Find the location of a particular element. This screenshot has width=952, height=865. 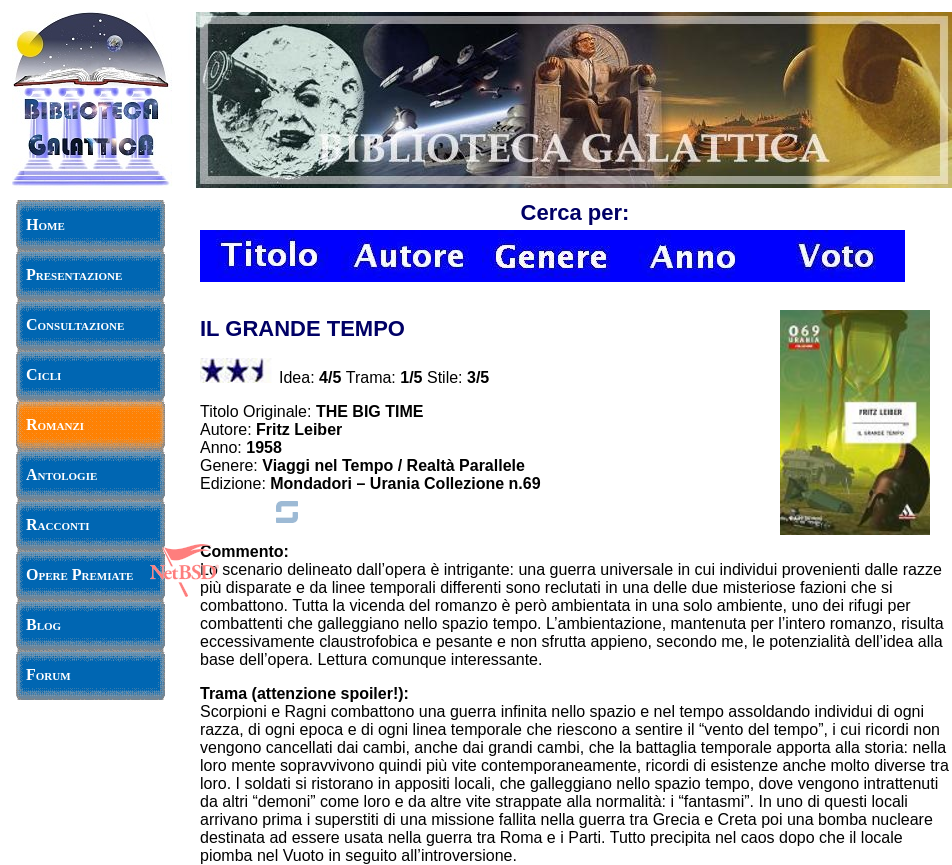

start.gg logo is located at coordinates (287, 512).